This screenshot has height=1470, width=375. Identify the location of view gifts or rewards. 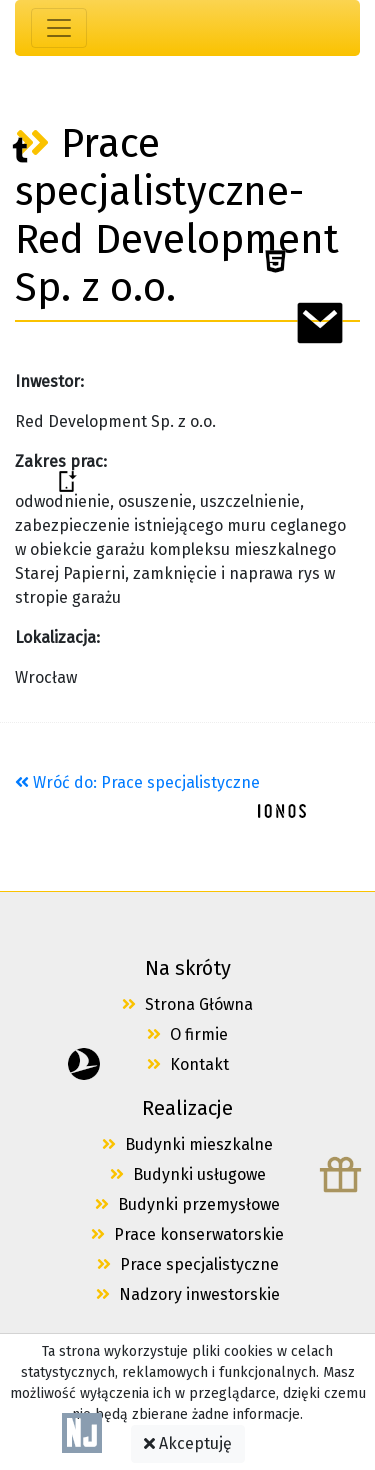
(340, 1175).